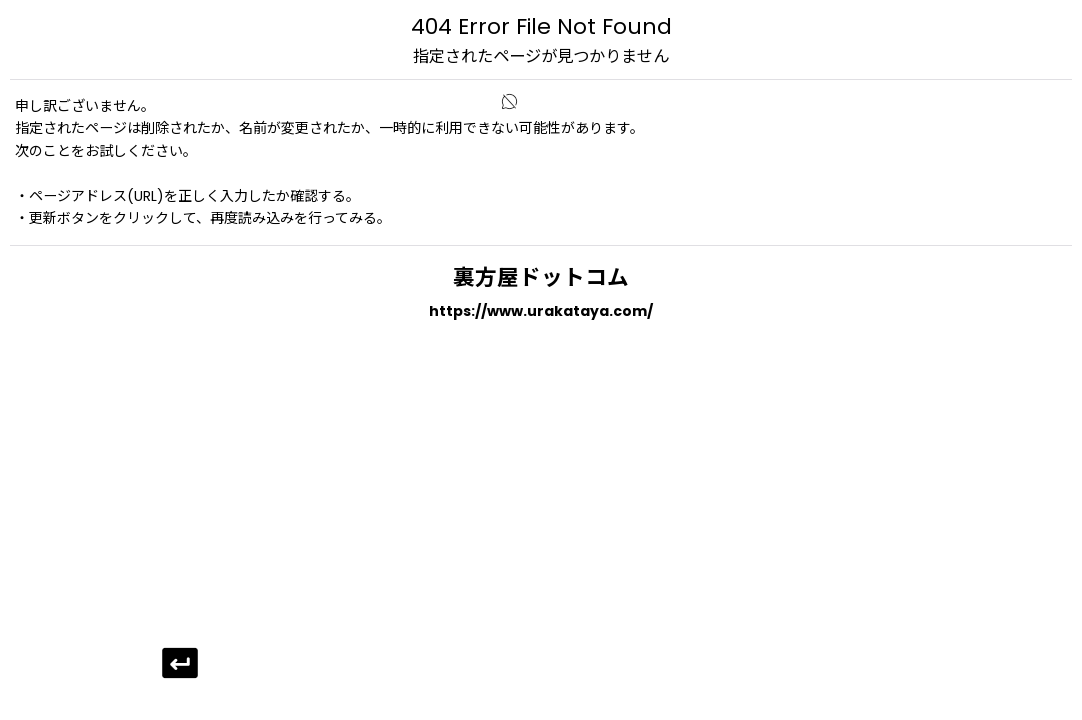 This screenshot has height=720, width=1082. Describe the element at coordinates (180, 663) in the screenshot. I see `press enter or return key` at that location.